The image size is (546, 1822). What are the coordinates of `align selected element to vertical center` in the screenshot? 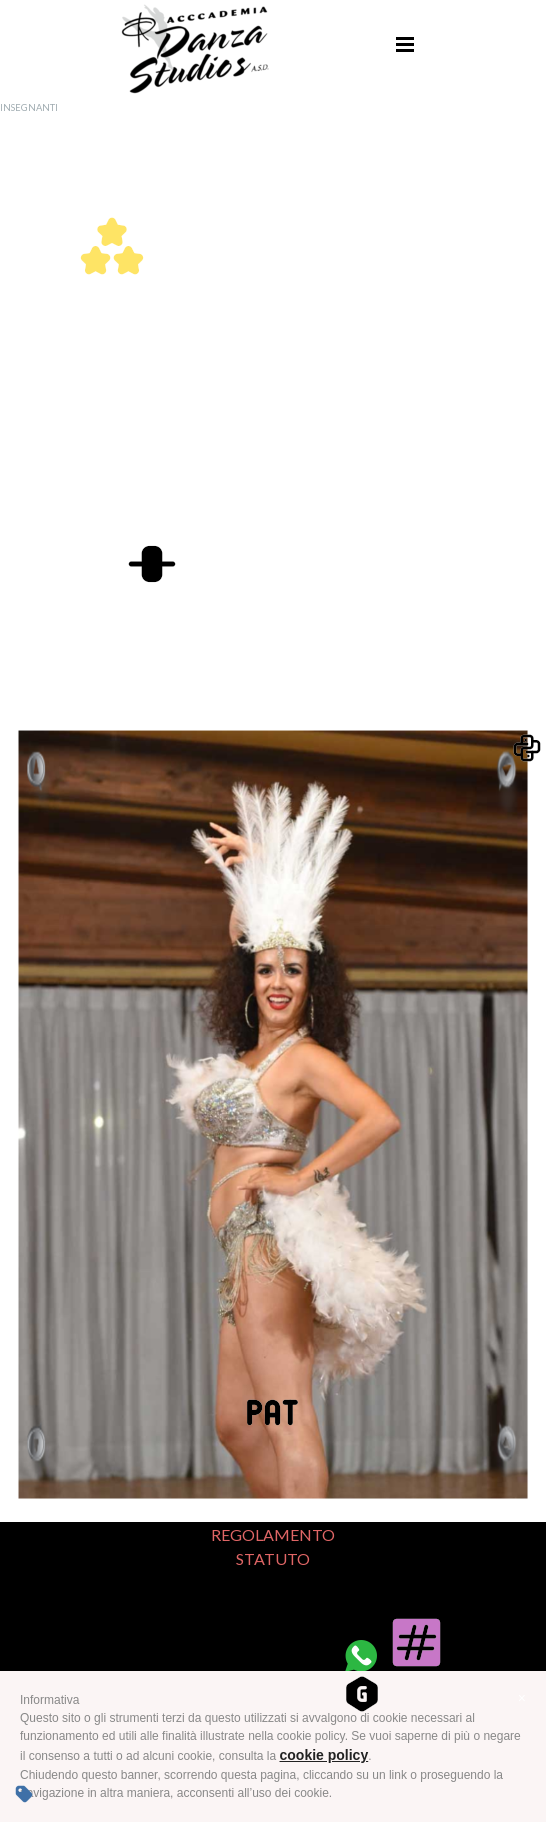 It's located at (152, 564).